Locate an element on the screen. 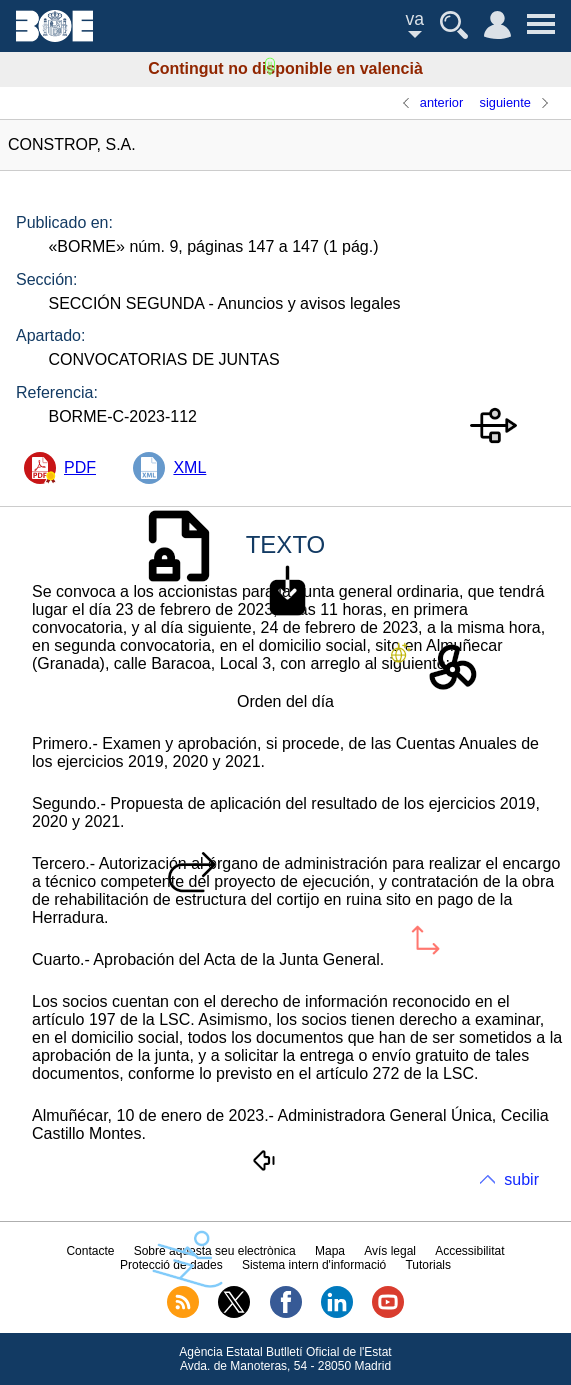 This screenshot has height=1385, width=571. indicates summer or seasonal content is located at coordinates (270, 66).